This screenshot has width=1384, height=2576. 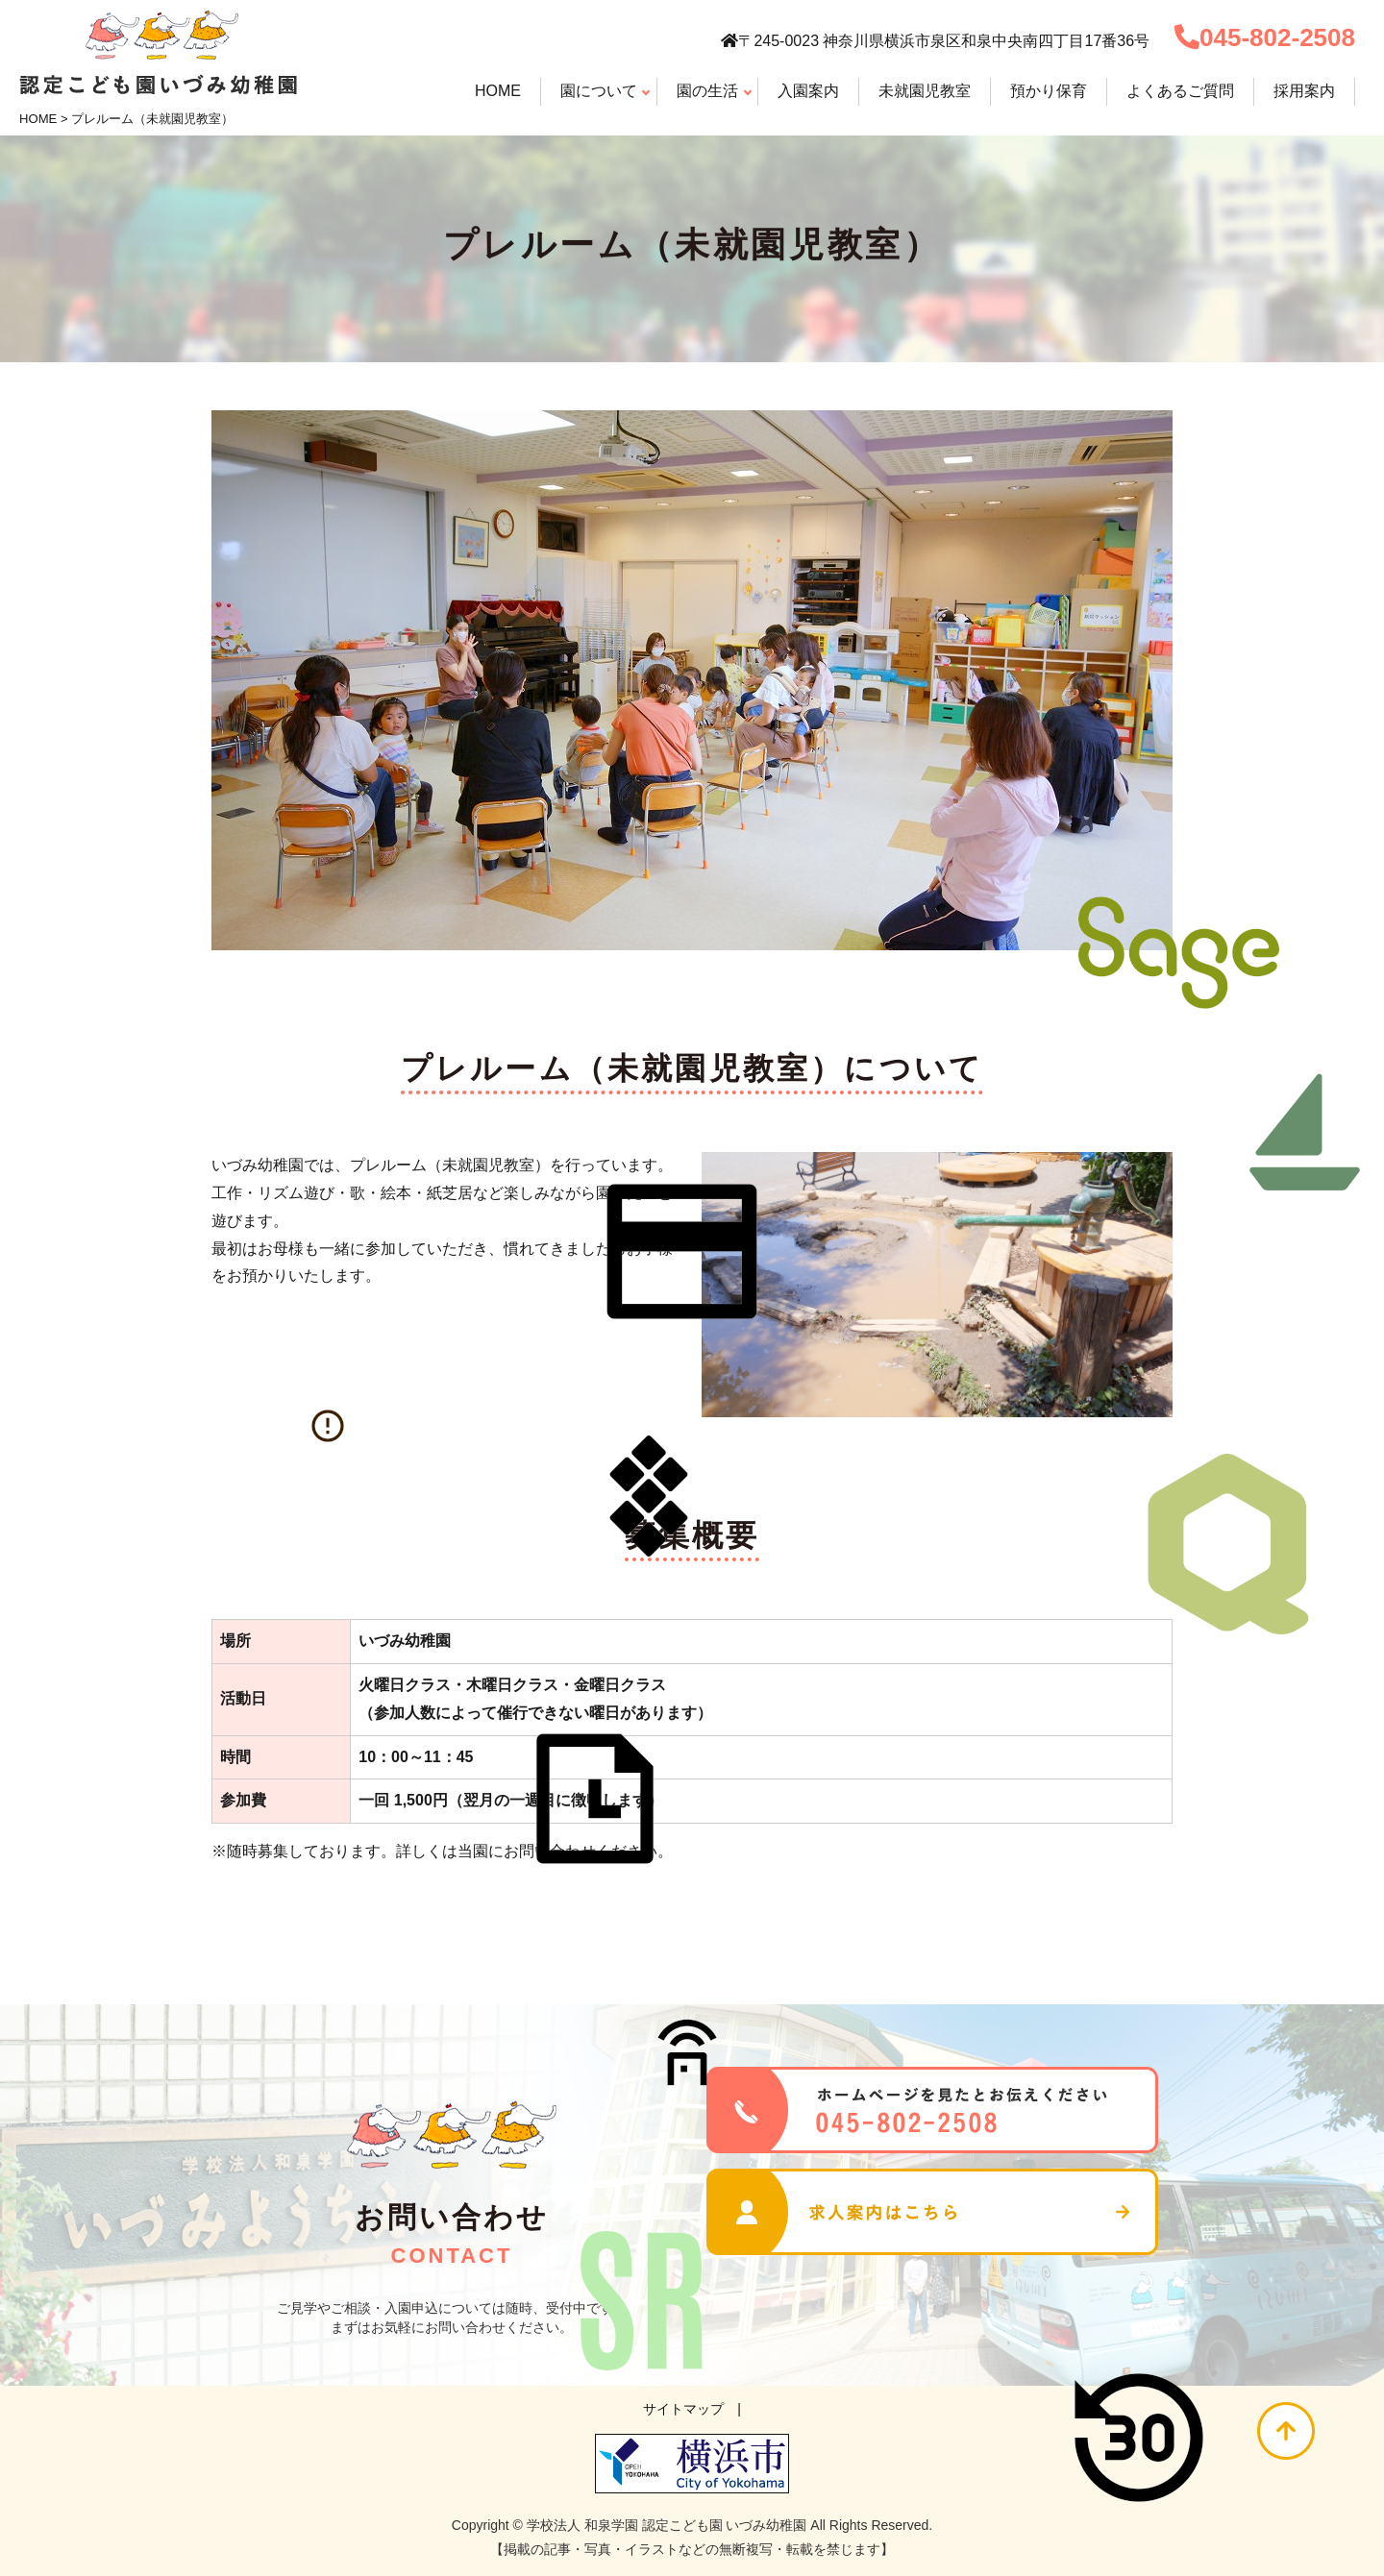 What do you see at coordinates (681, 1251) in the screenshot?
I see `view saved payment methods` at bounding box center [681, 1251].